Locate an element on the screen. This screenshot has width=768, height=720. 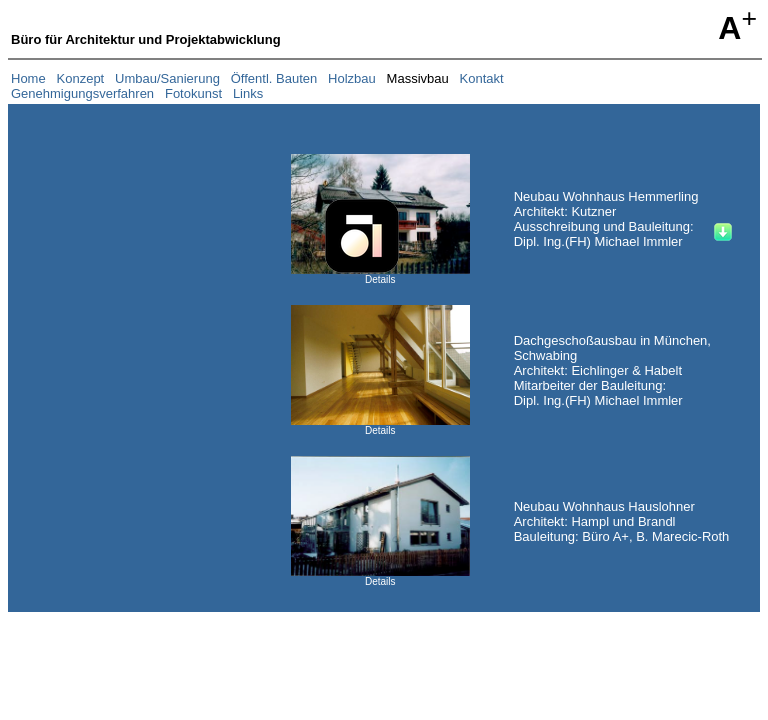
open anytype app is located at coordinates (362, 236).